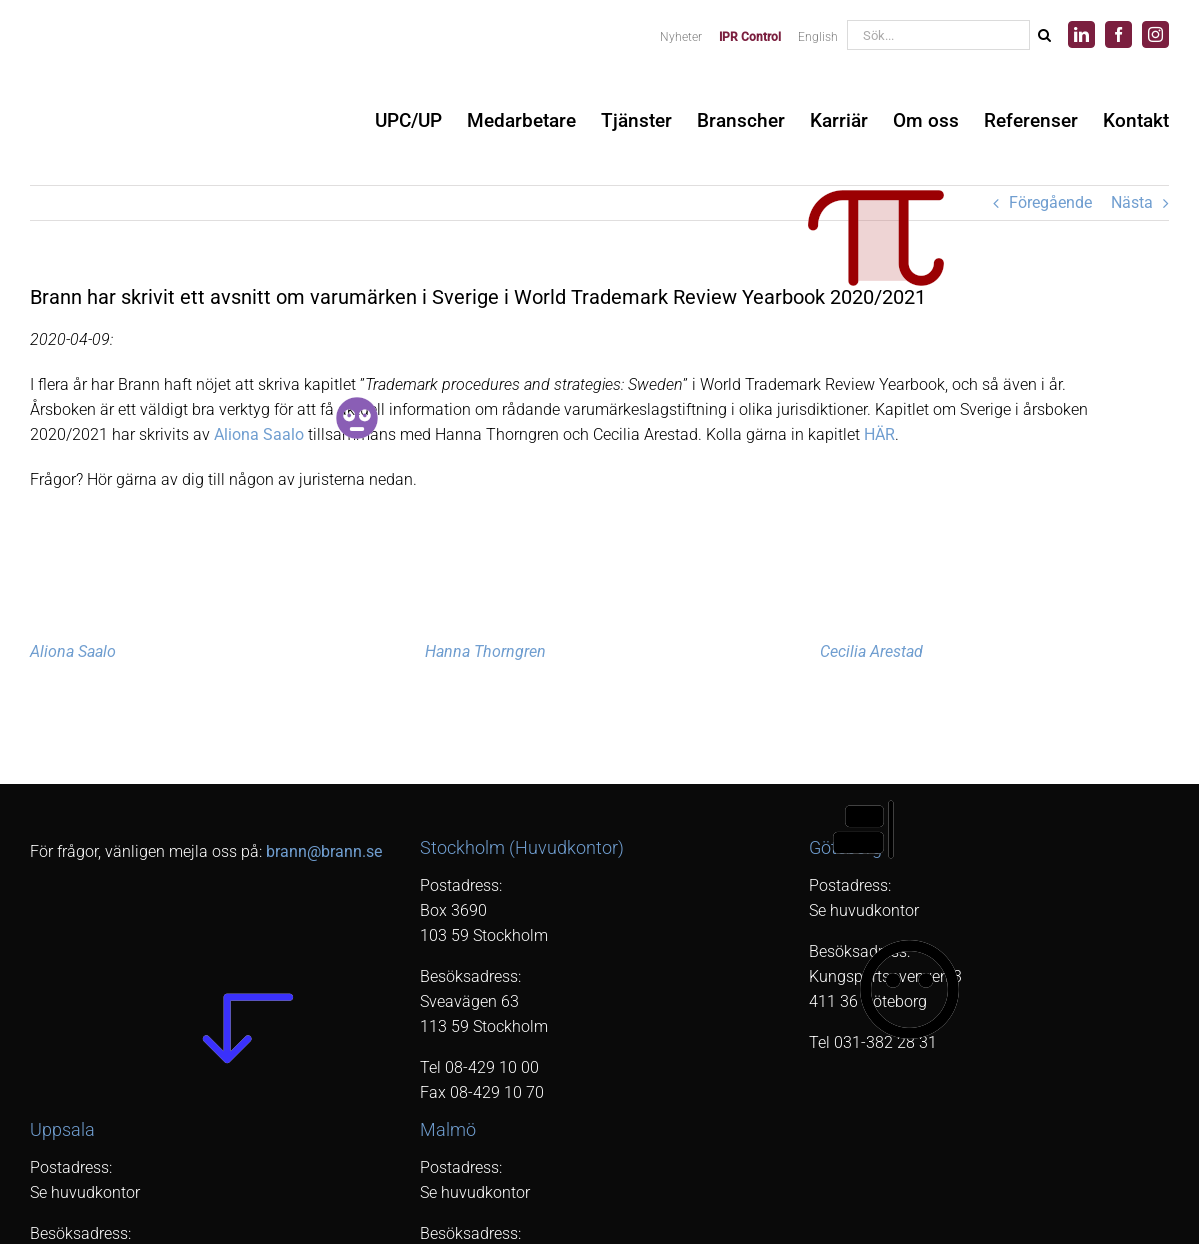 The image size is (1199, 1244). Describe the element at coordinates (864, 829) in the screenshot. I see `align content to the right` at that location.